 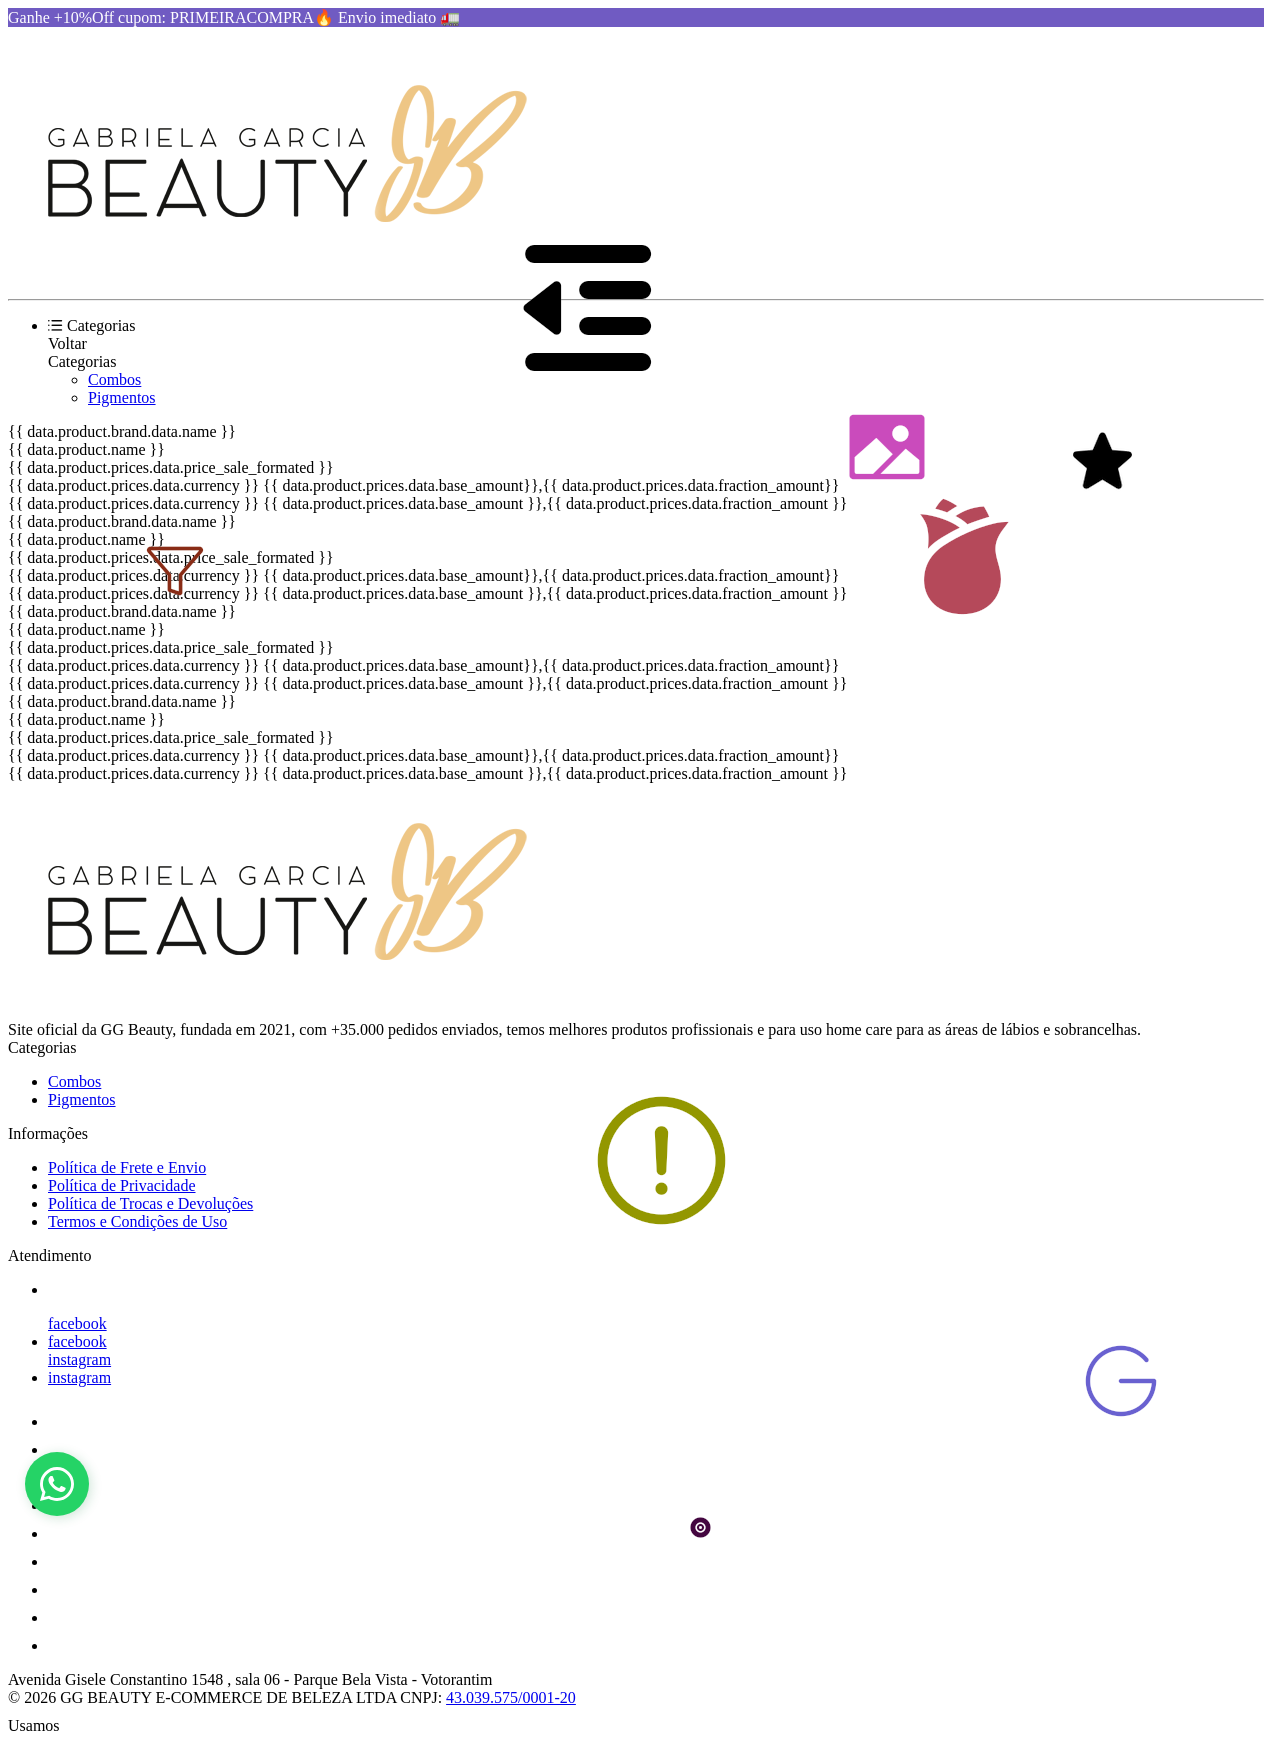 What do you see at coordinates (175, 571) in the screenshot?
I see `filter or sort content` at bounding box center [175, 571].